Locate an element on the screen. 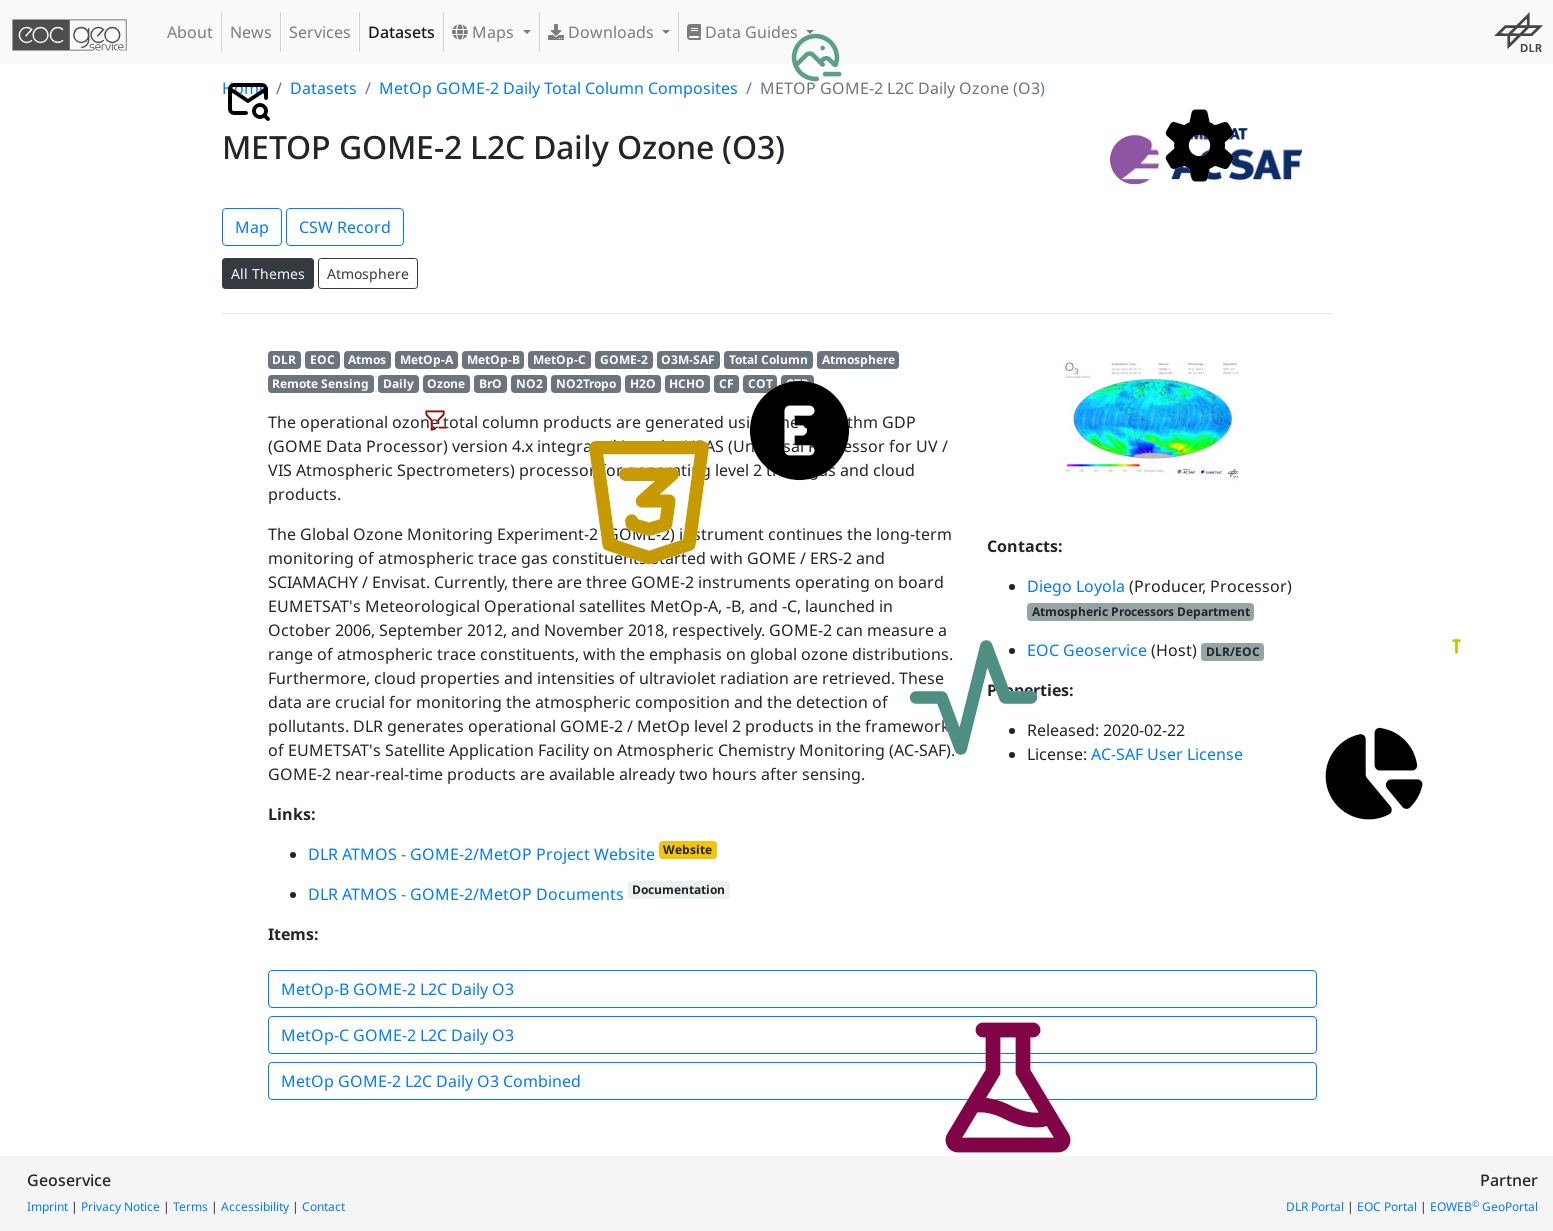  indicates CSS3 styling or stylesheet functionality is located at coordinates (649, 501).